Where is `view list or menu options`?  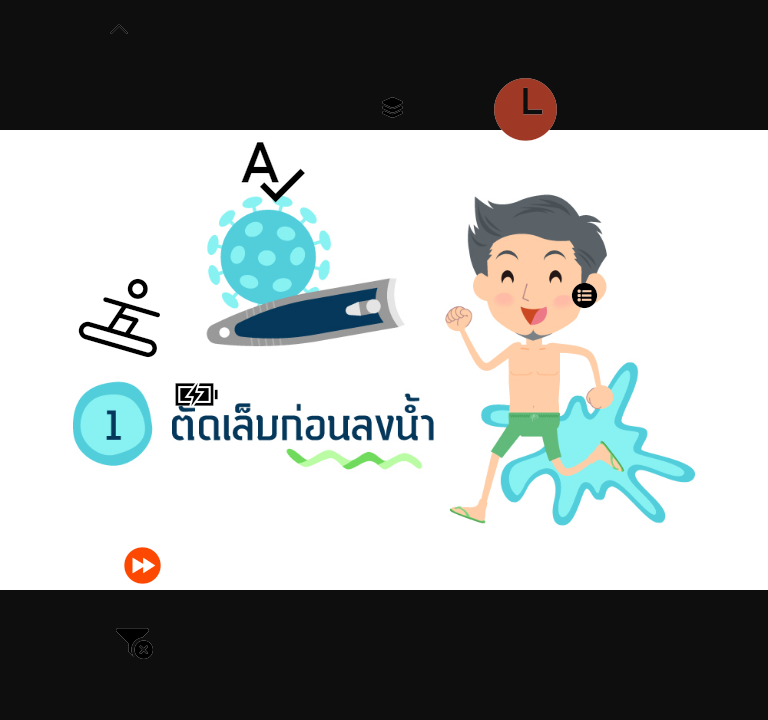 view list or menu options is located at coordinates (584, 295).